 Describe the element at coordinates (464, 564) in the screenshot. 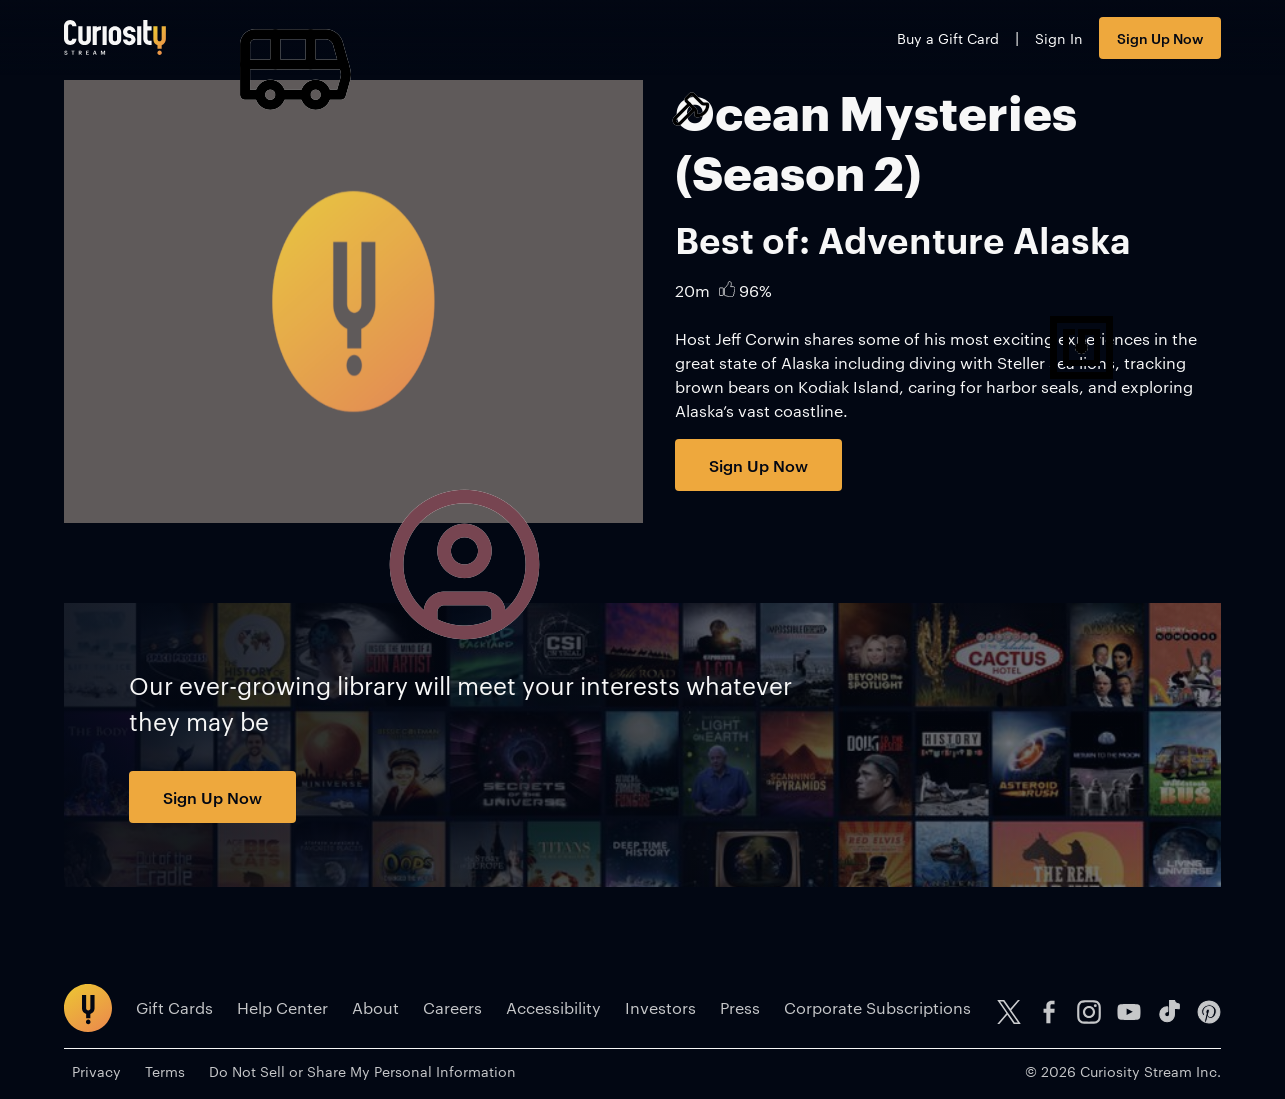

I see `view your profile` at that location.